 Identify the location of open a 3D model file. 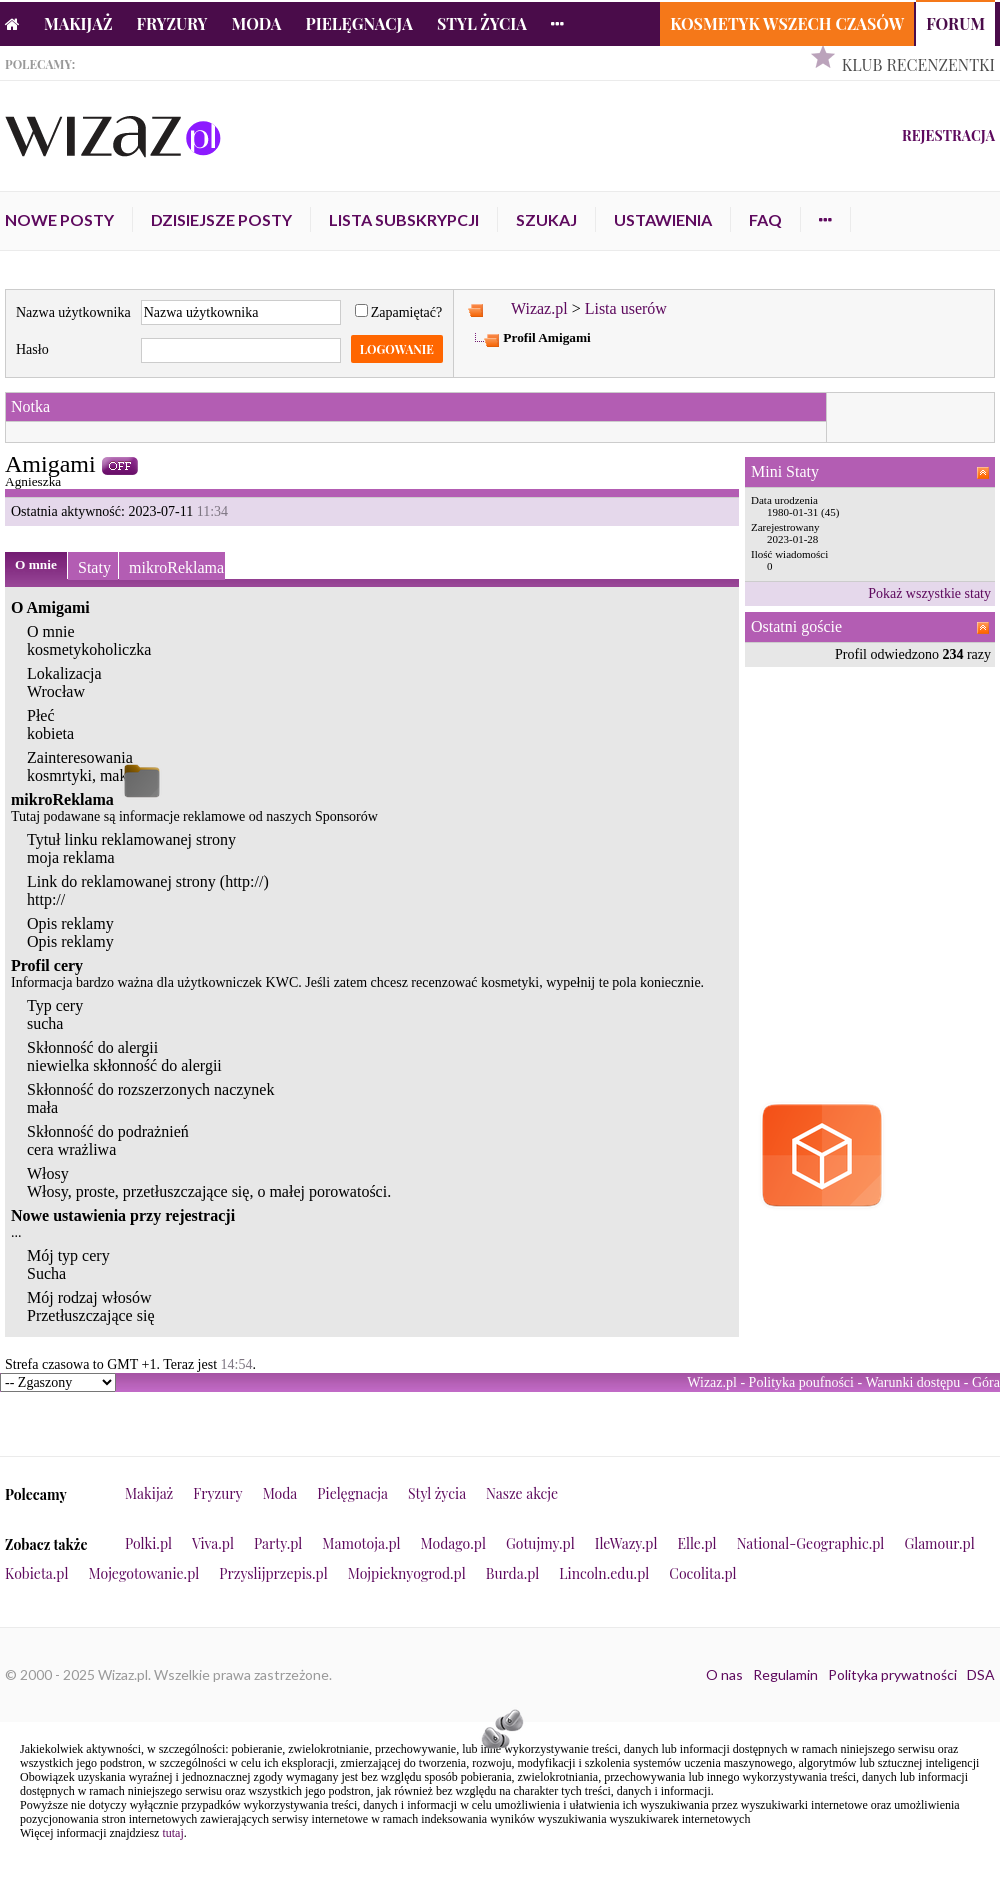
(822, 1151).